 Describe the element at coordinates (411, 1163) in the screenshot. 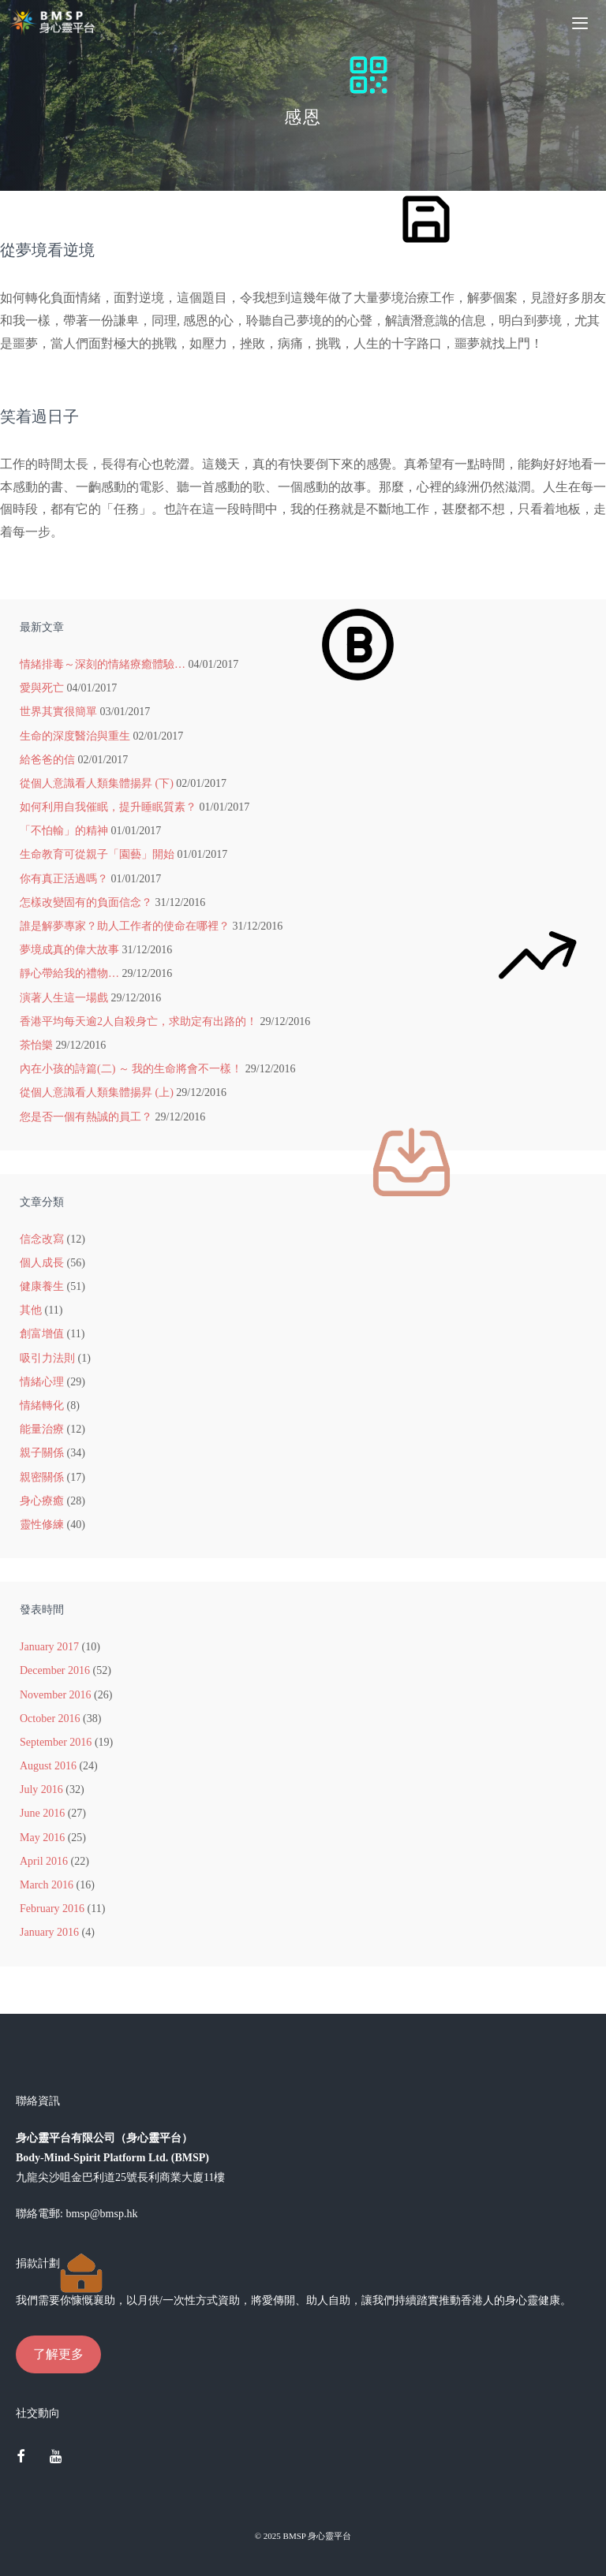

I see `download message to inbox` at that location.